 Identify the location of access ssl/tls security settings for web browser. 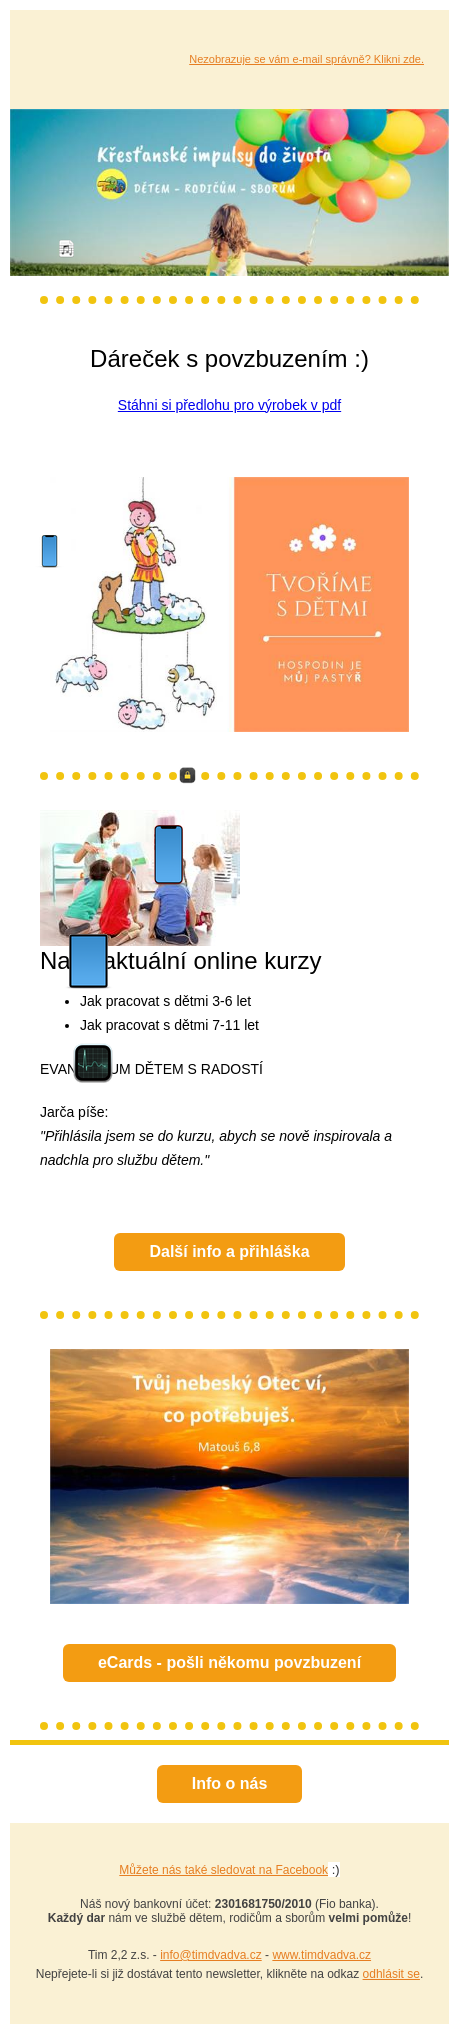
(187, 775).